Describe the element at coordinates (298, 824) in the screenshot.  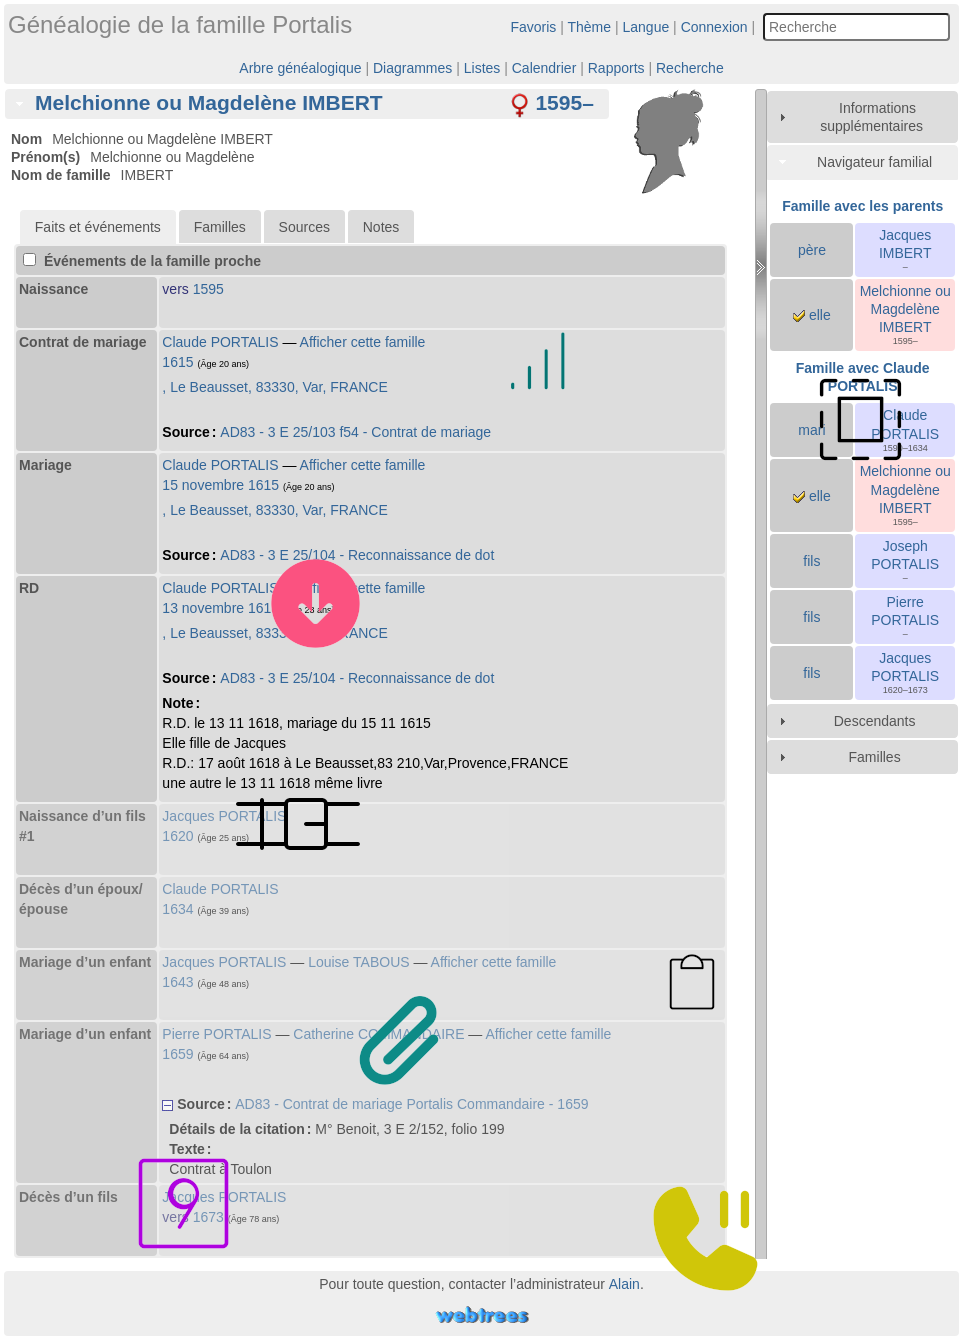
I see `adjust belt or strap settings` at that location.